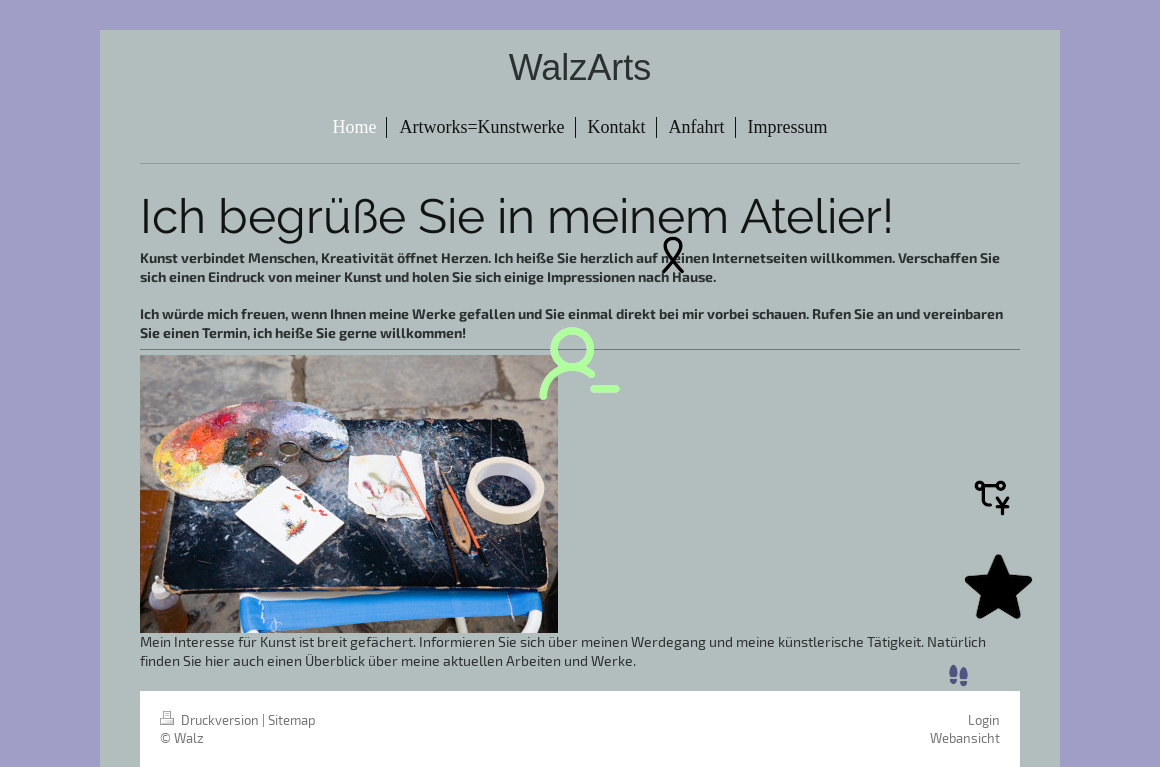 The image size is (1160, 767). I want to click on view step tracking or walking activity, so click(958, 675).